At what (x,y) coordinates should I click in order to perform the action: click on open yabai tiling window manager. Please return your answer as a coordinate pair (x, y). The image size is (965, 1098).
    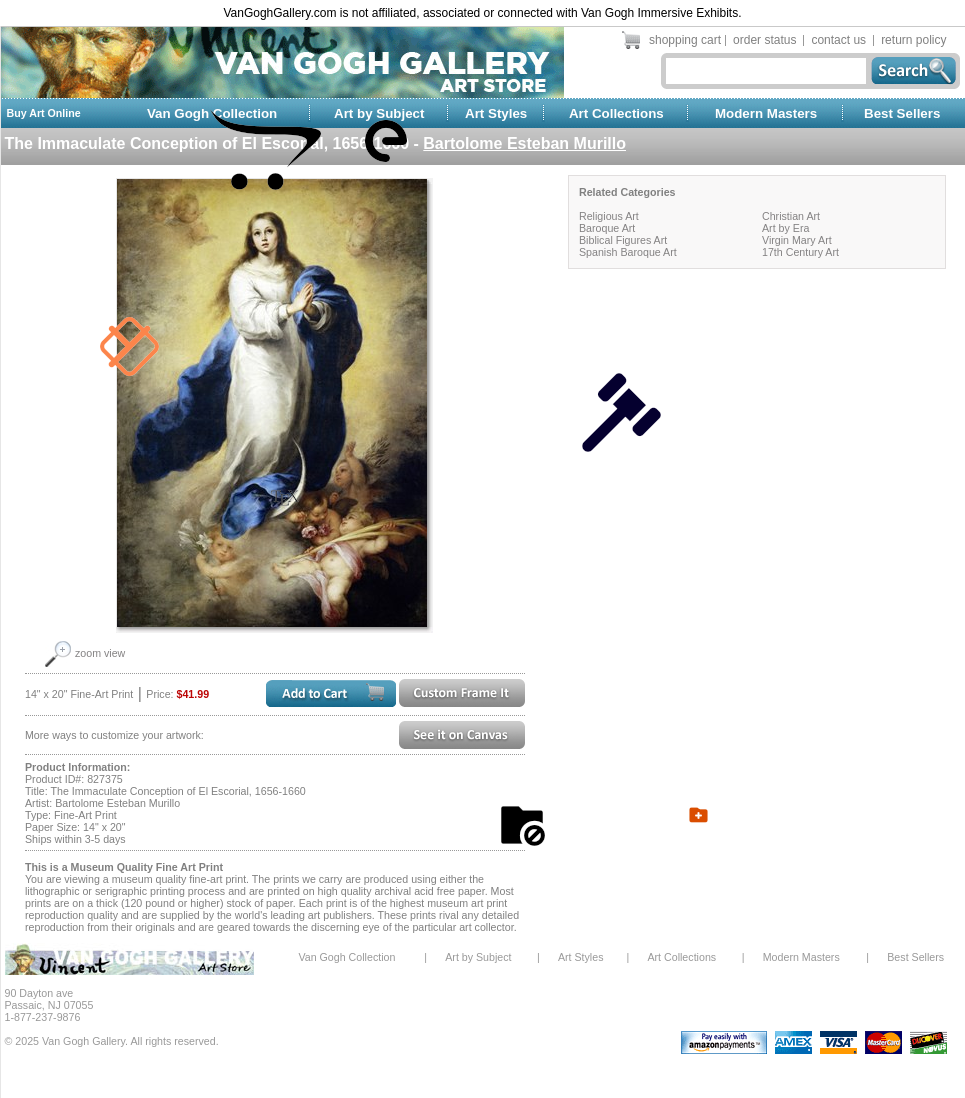
    Looking at the image, I should click on (129, 346).